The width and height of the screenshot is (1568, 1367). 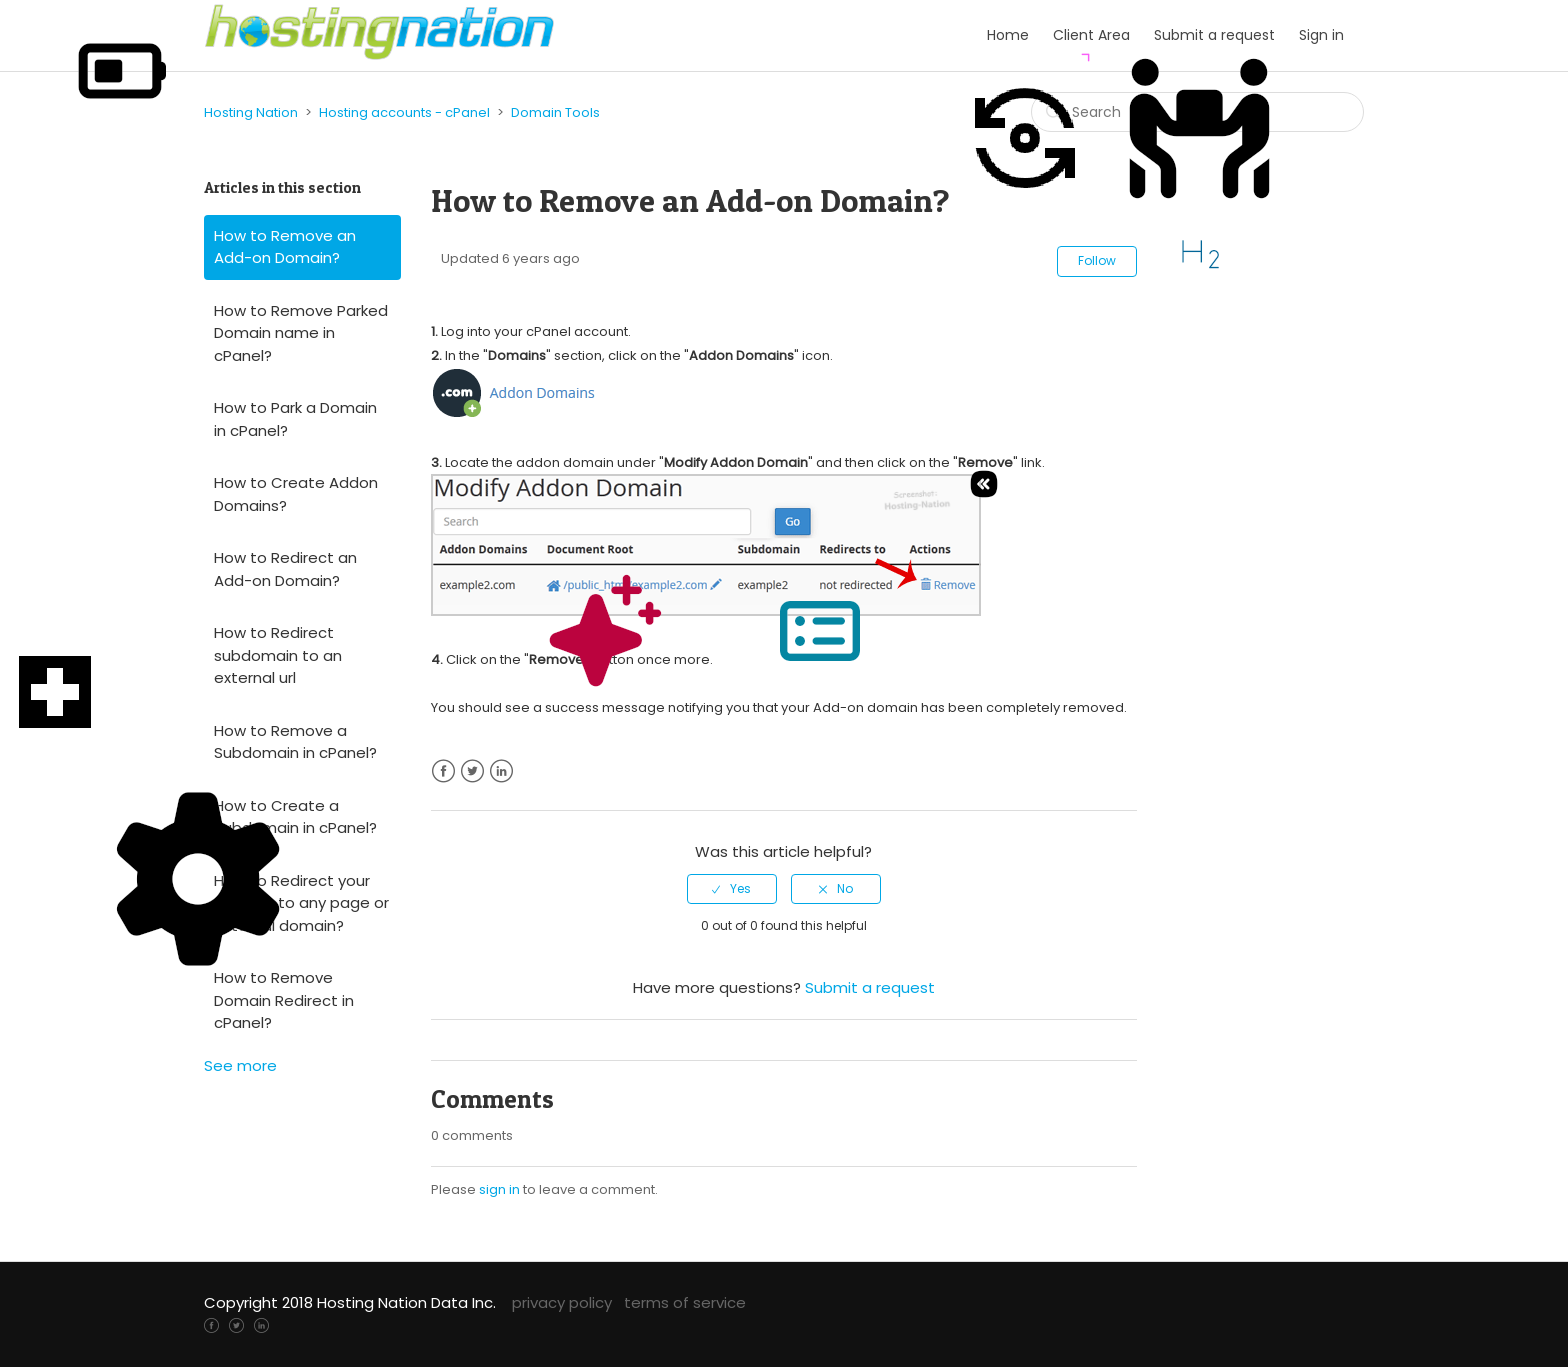 I want to click on go back to the previous screen, so click(x=984, y=484).